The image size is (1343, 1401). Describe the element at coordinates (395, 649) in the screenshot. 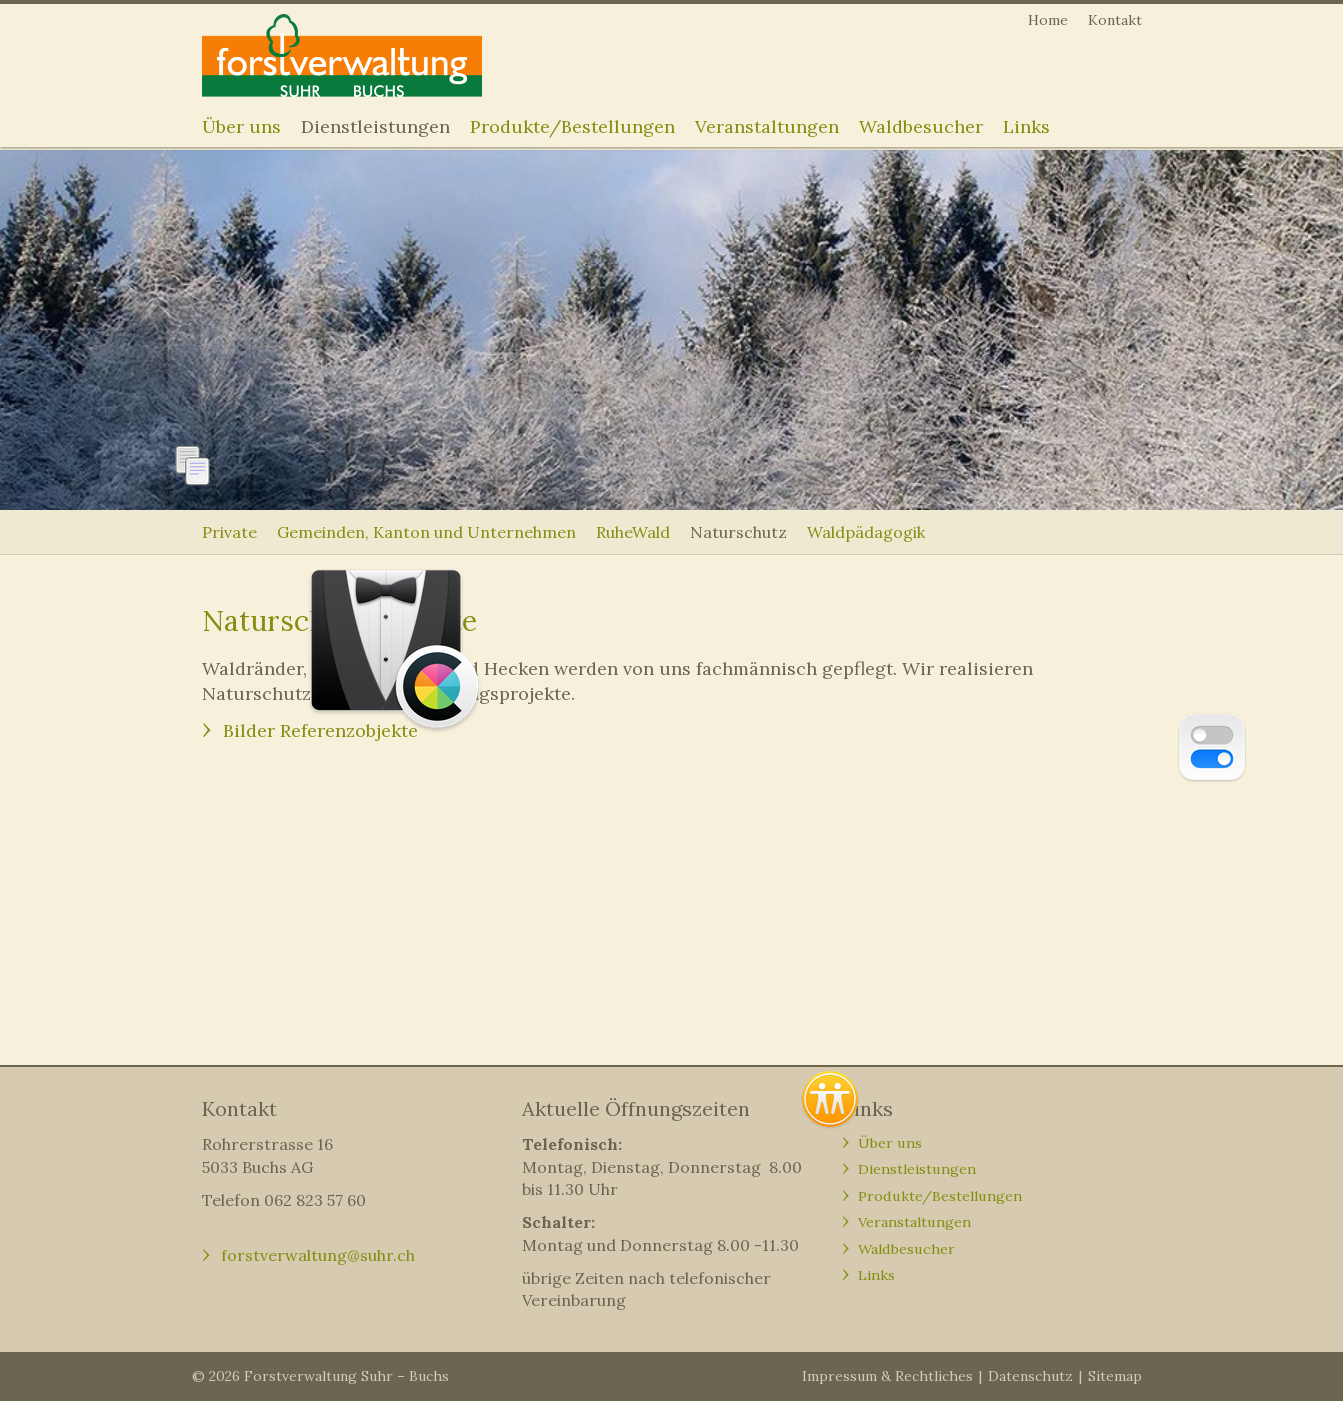

I see `launch display calibrator tool` at that location.